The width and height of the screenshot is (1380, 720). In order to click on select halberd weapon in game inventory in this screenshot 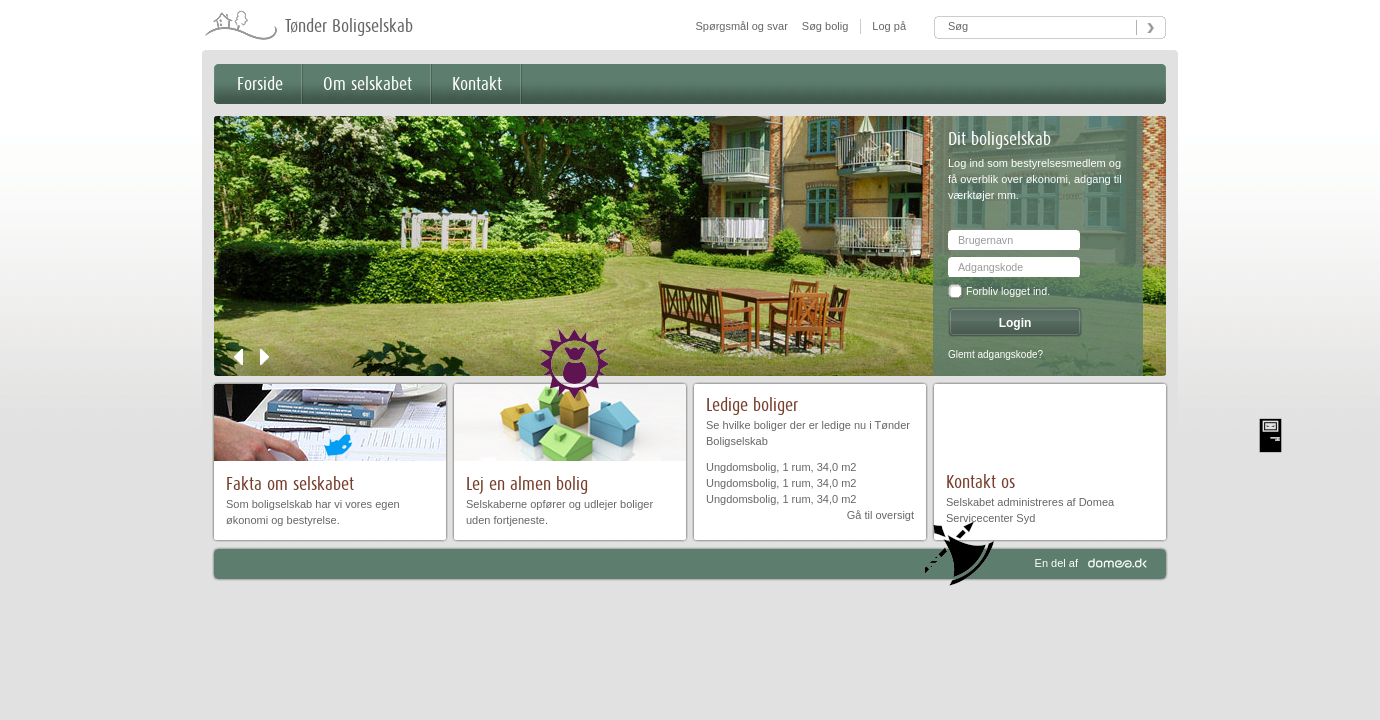, I will do `click(959, 553)`.